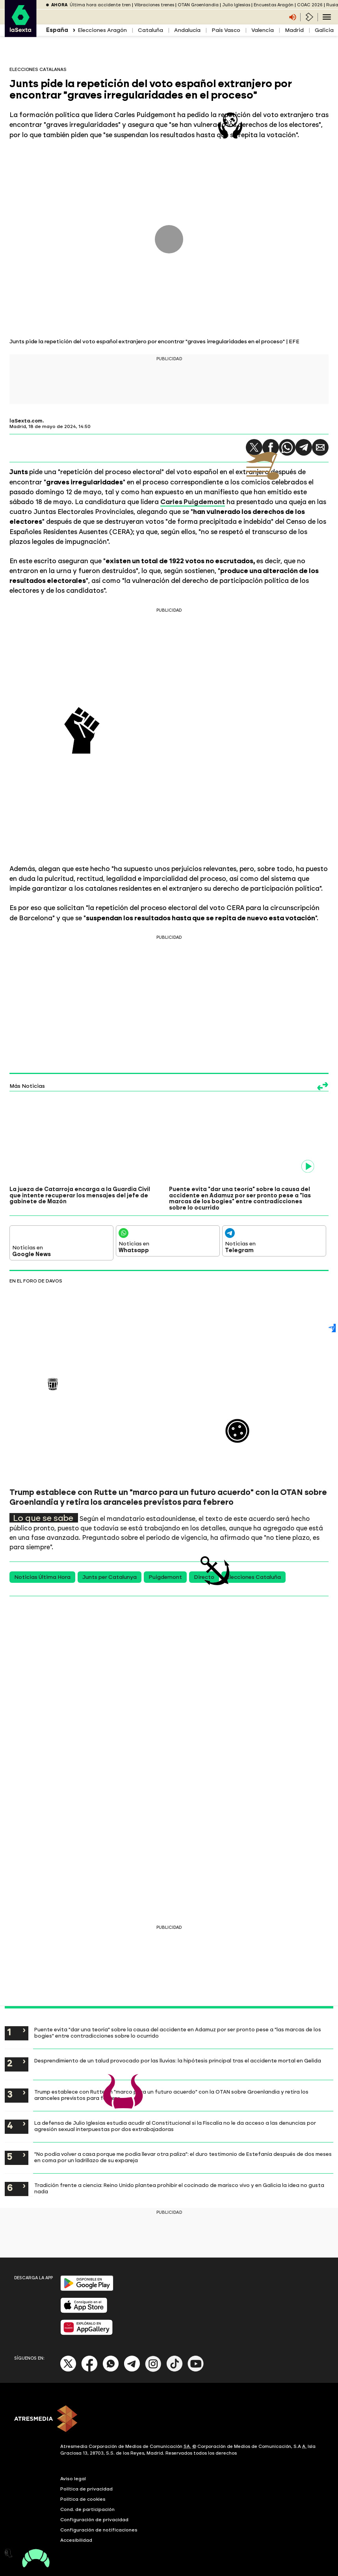 The height and width of the screenshot is (2576, 338). I want to click on navigate to maritime or nautical settings, so click(215, 1571).